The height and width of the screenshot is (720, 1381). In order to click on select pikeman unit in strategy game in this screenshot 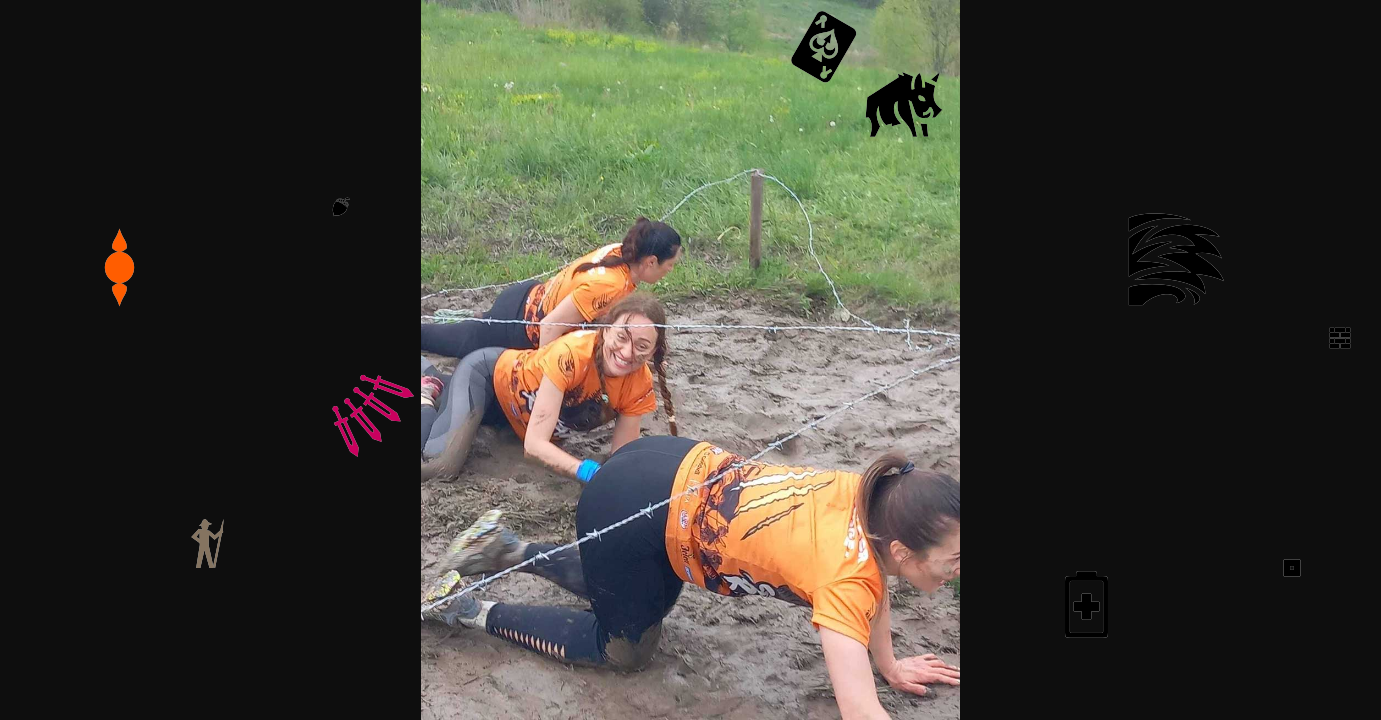, I will do `click(207, 543)`.